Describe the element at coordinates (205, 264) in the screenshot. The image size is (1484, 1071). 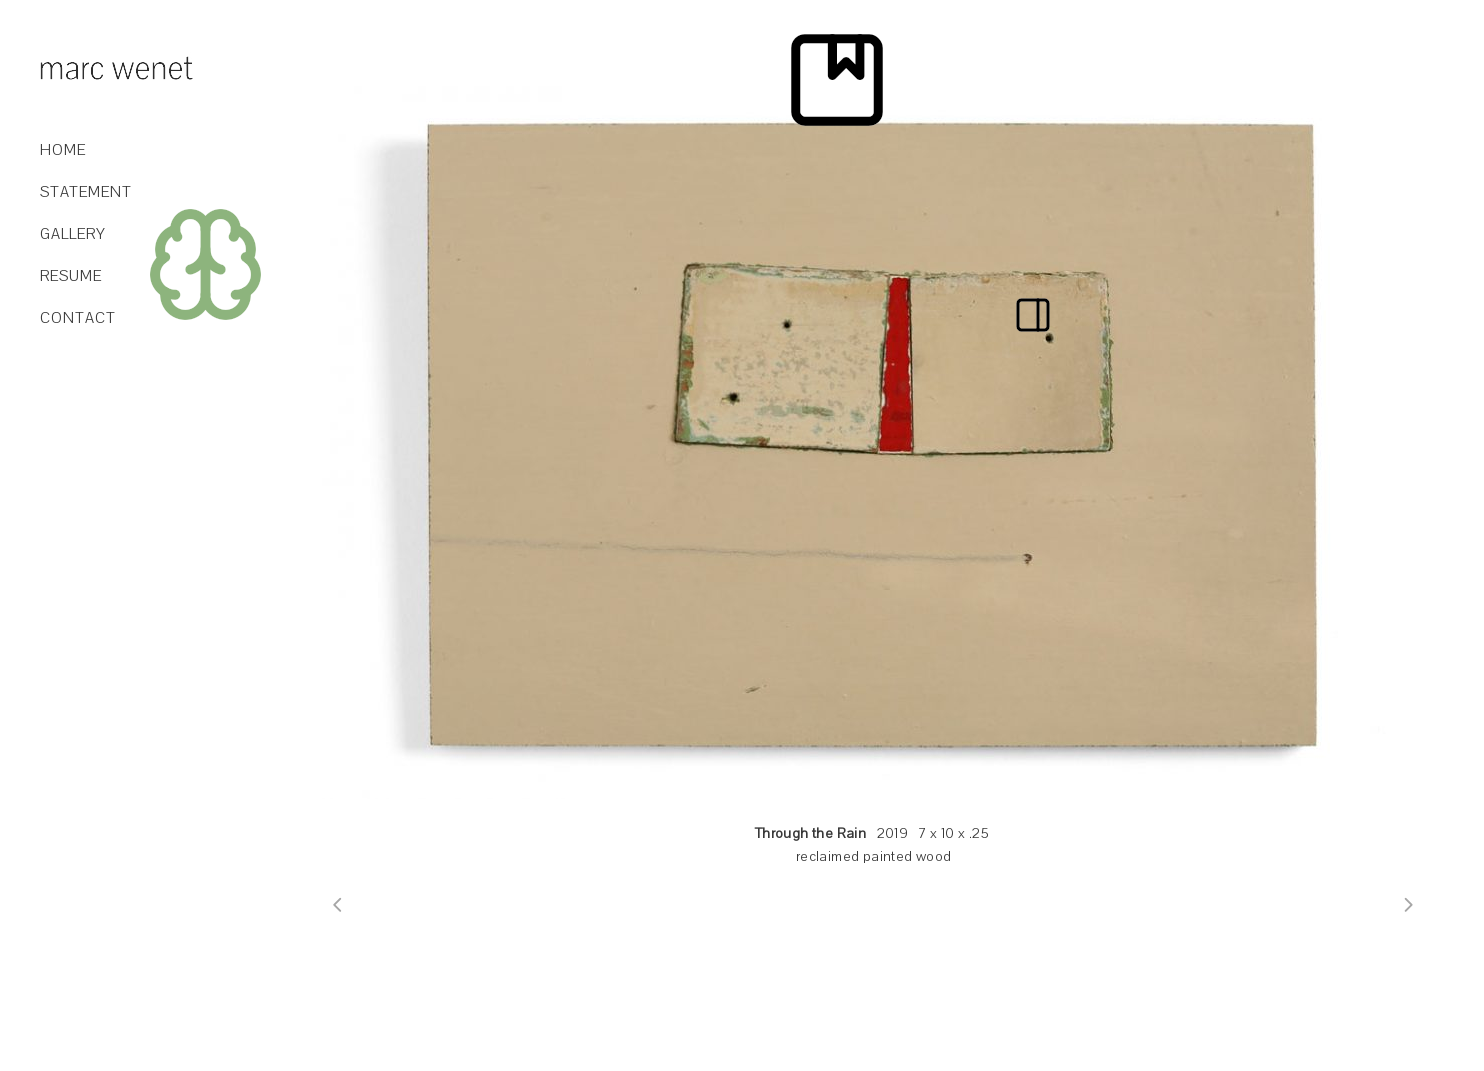
I see `access AI or smart features` at that location.